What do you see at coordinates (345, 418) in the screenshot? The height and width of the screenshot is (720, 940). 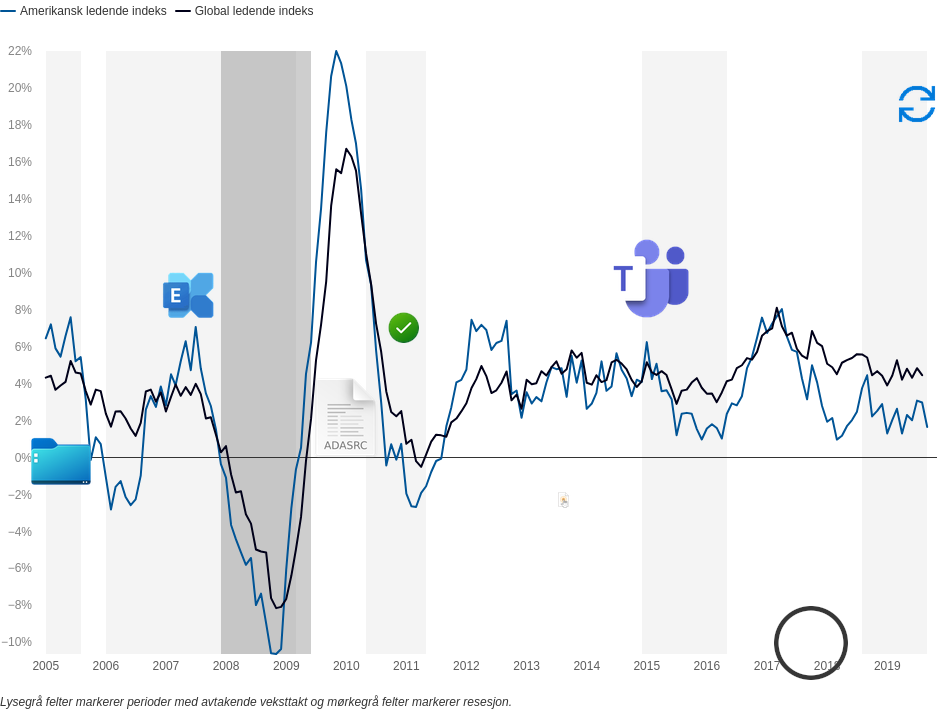 I see `ada source code file` at bounding box center [345, 418].